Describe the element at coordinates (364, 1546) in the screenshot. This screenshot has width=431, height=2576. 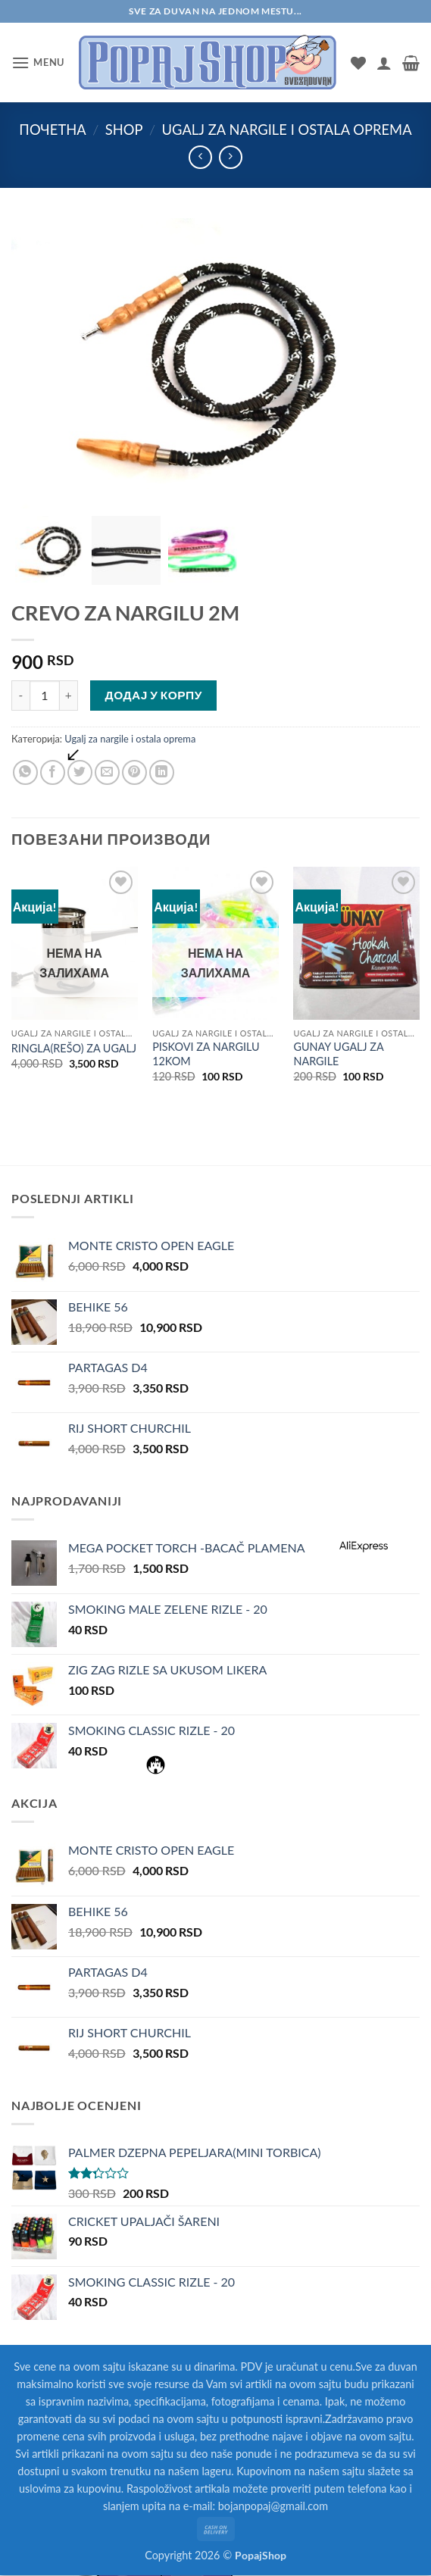
I see `open the AliExpress shopping app` at that location.